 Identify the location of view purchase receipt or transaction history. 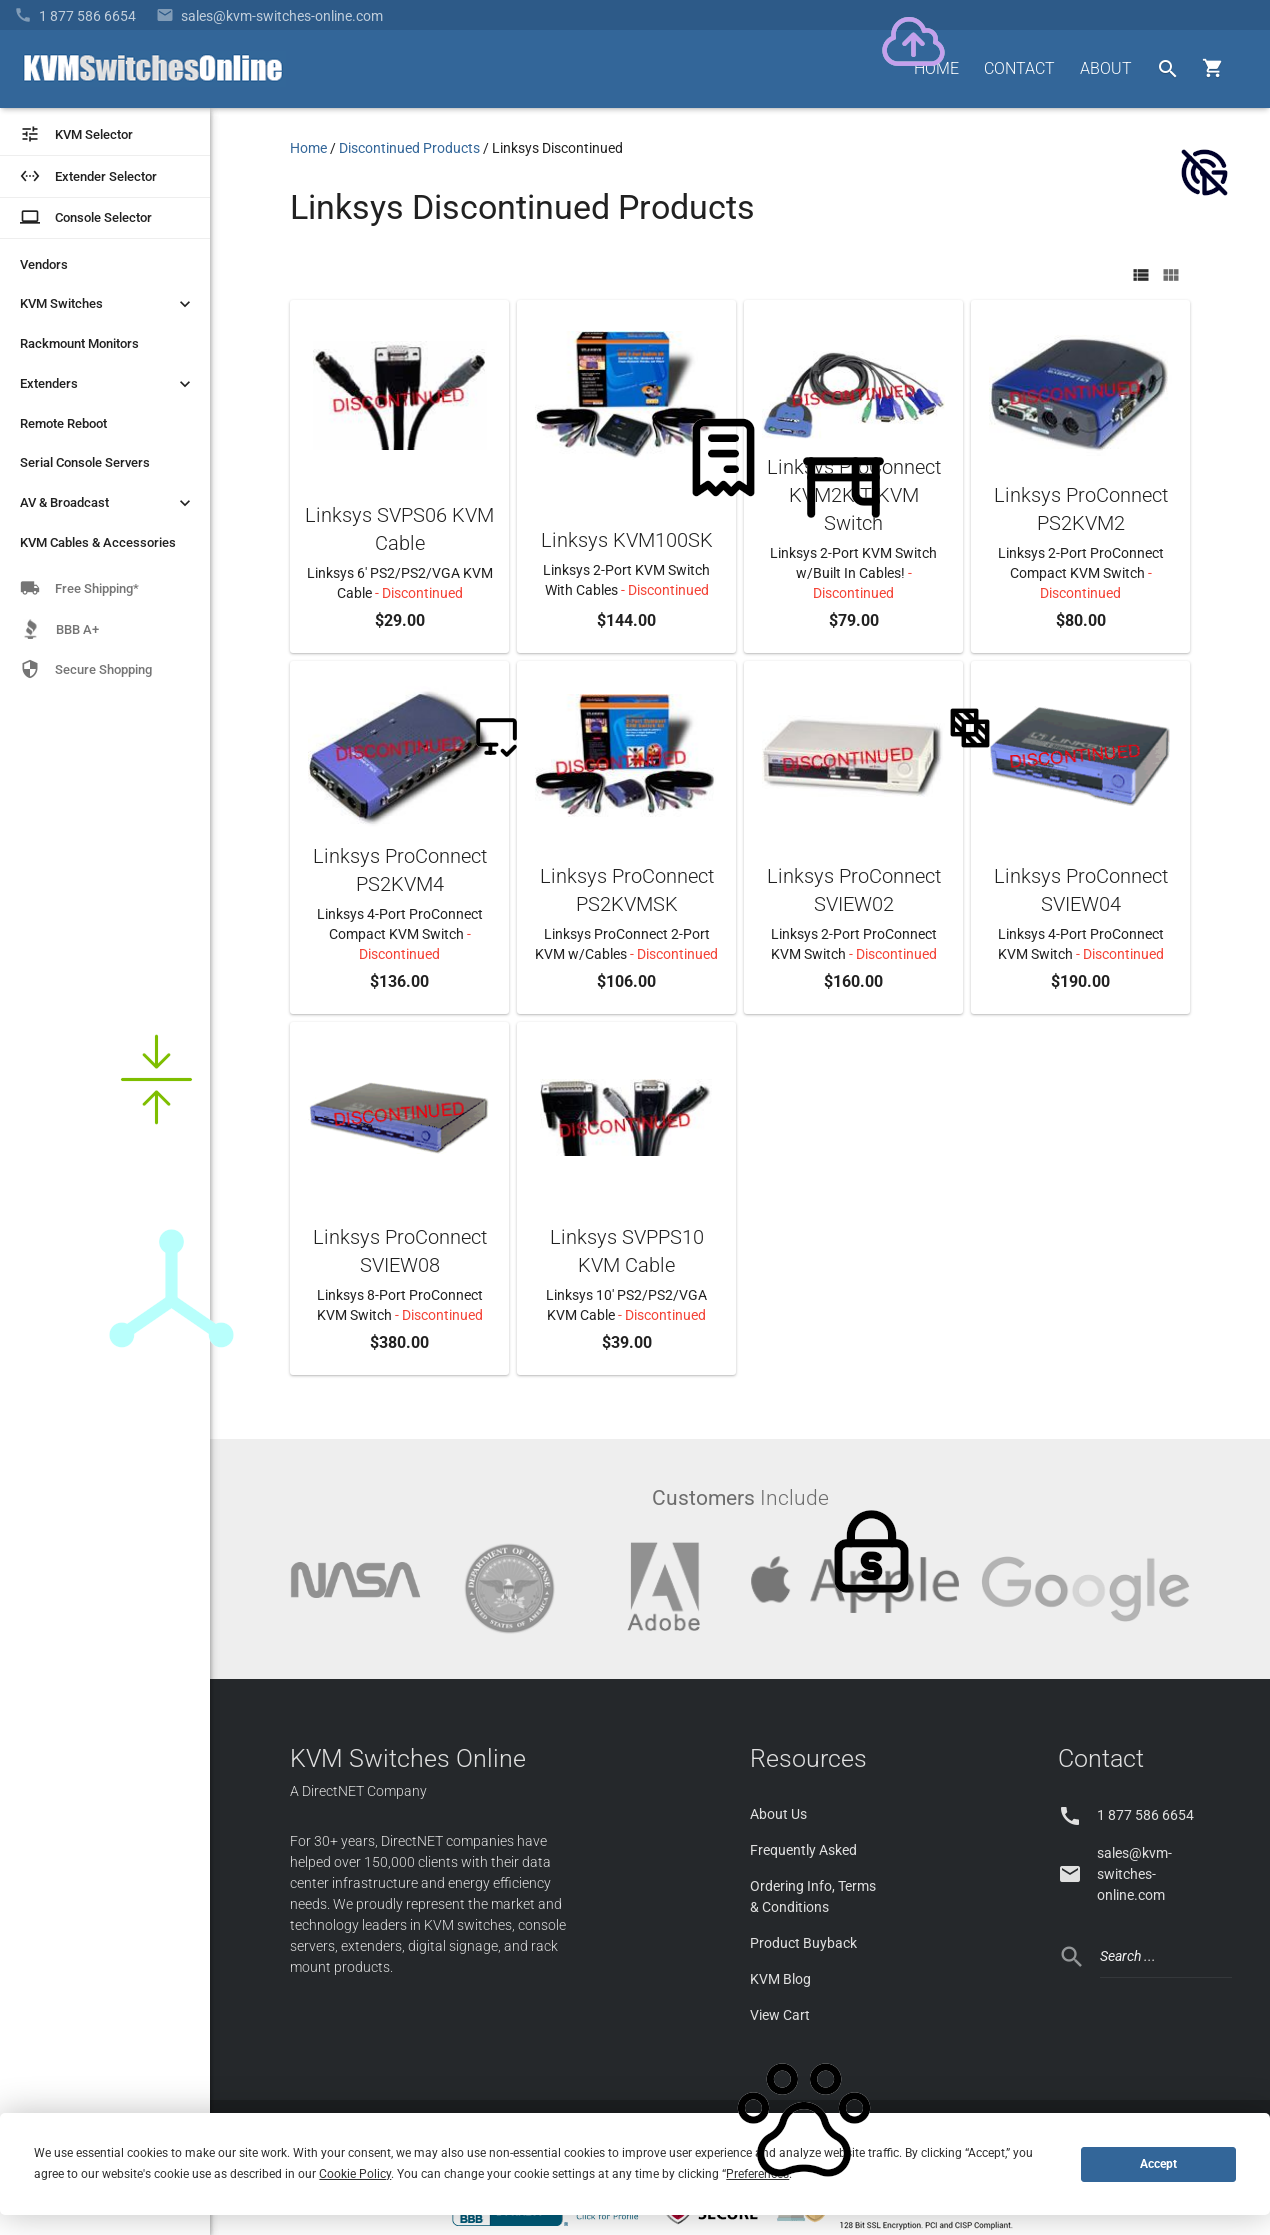
(723, 457).